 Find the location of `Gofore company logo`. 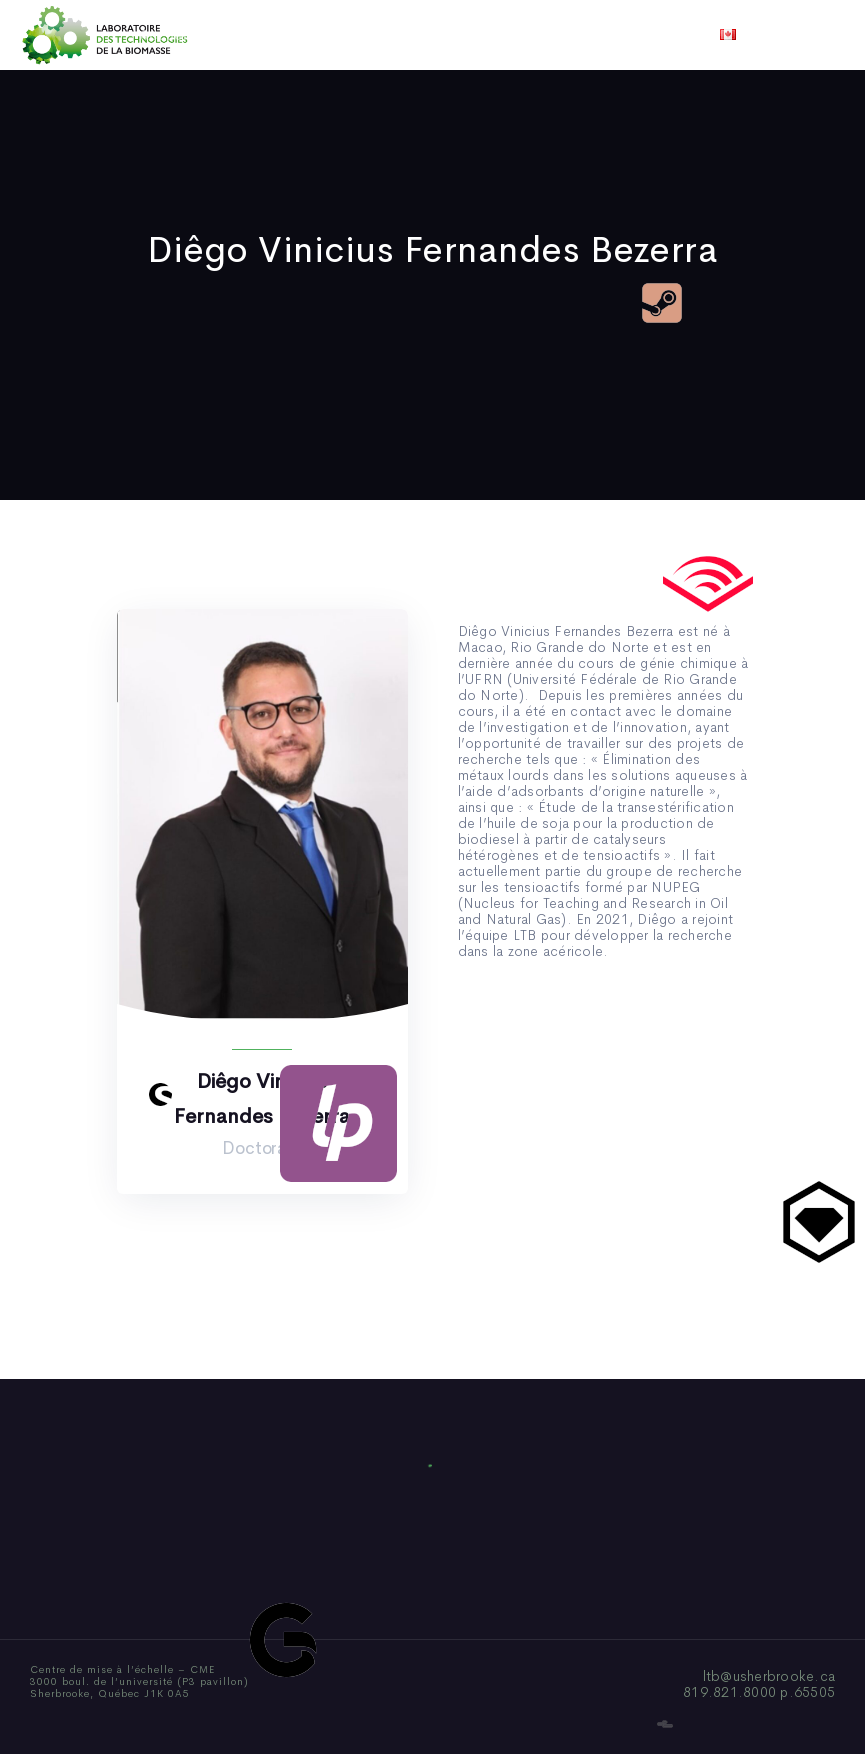

Gofore company logo is located at coordinates (283, 1640).